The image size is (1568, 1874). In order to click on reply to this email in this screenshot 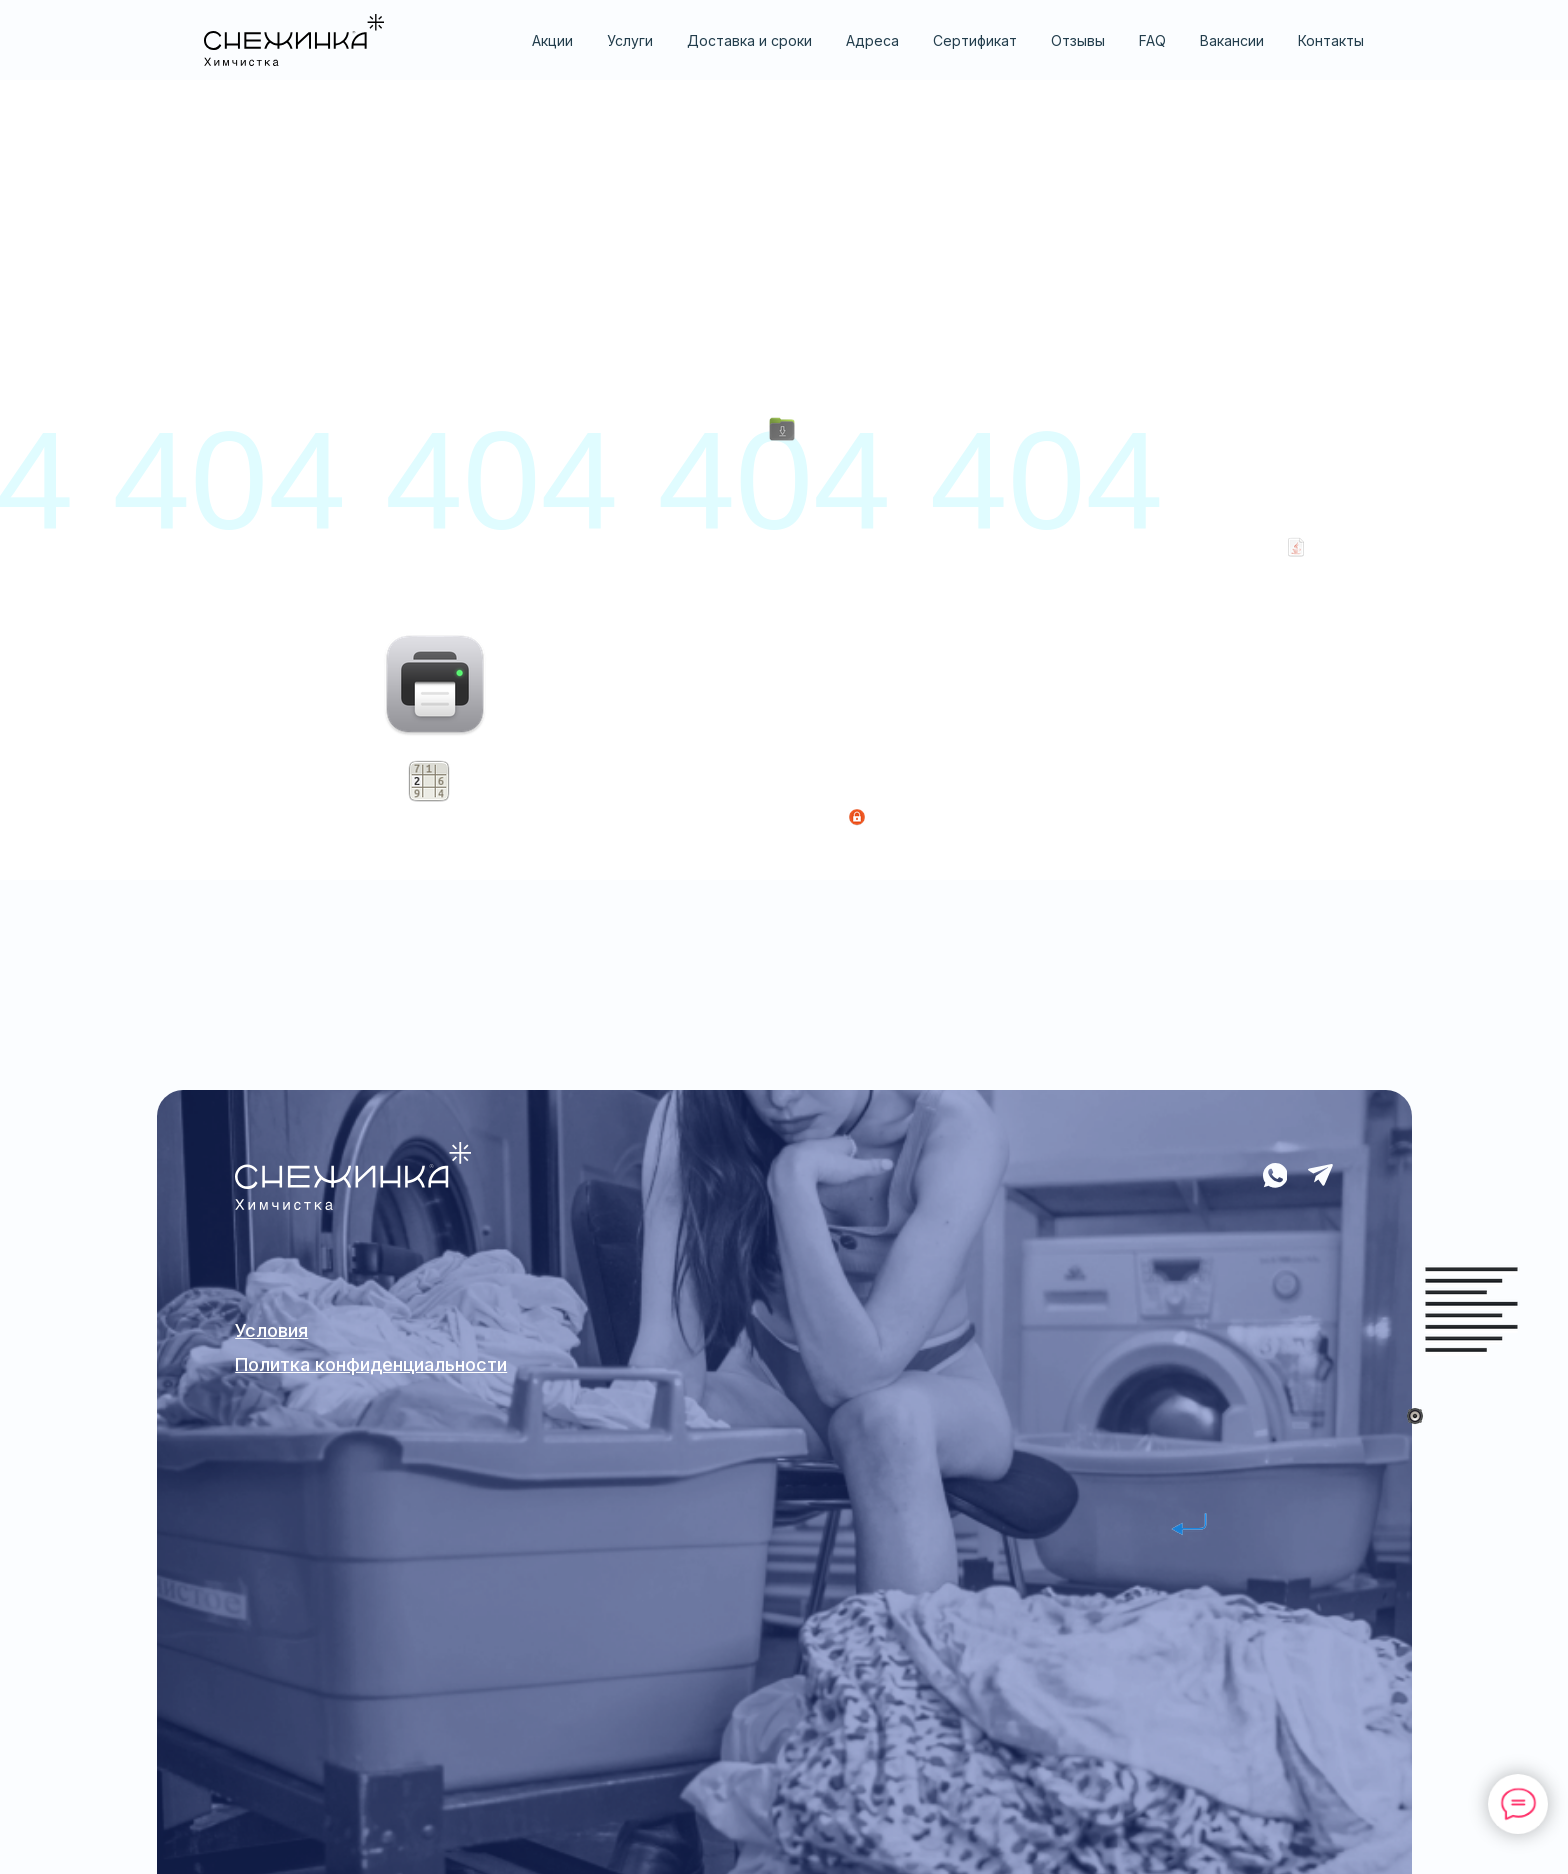, I will do `click(1188, 1521)`.